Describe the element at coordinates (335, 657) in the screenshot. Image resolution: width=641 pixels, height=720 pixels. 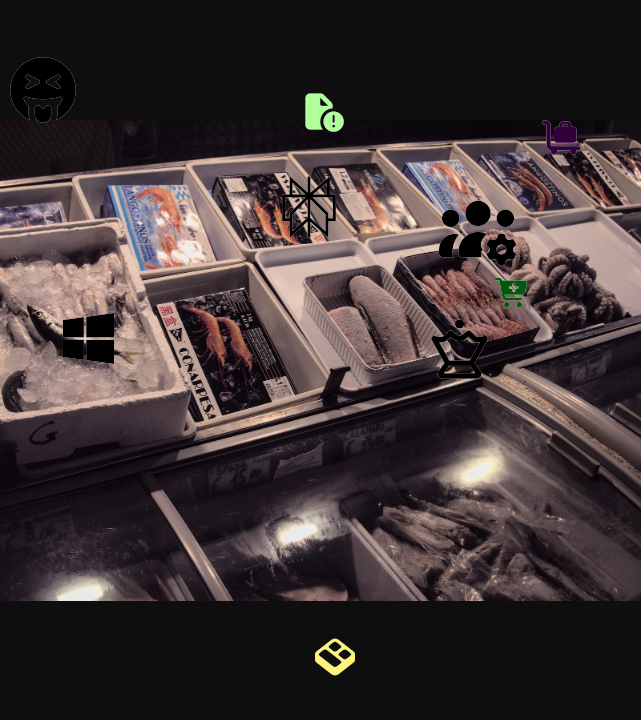
I see `open the bento app` at that location.